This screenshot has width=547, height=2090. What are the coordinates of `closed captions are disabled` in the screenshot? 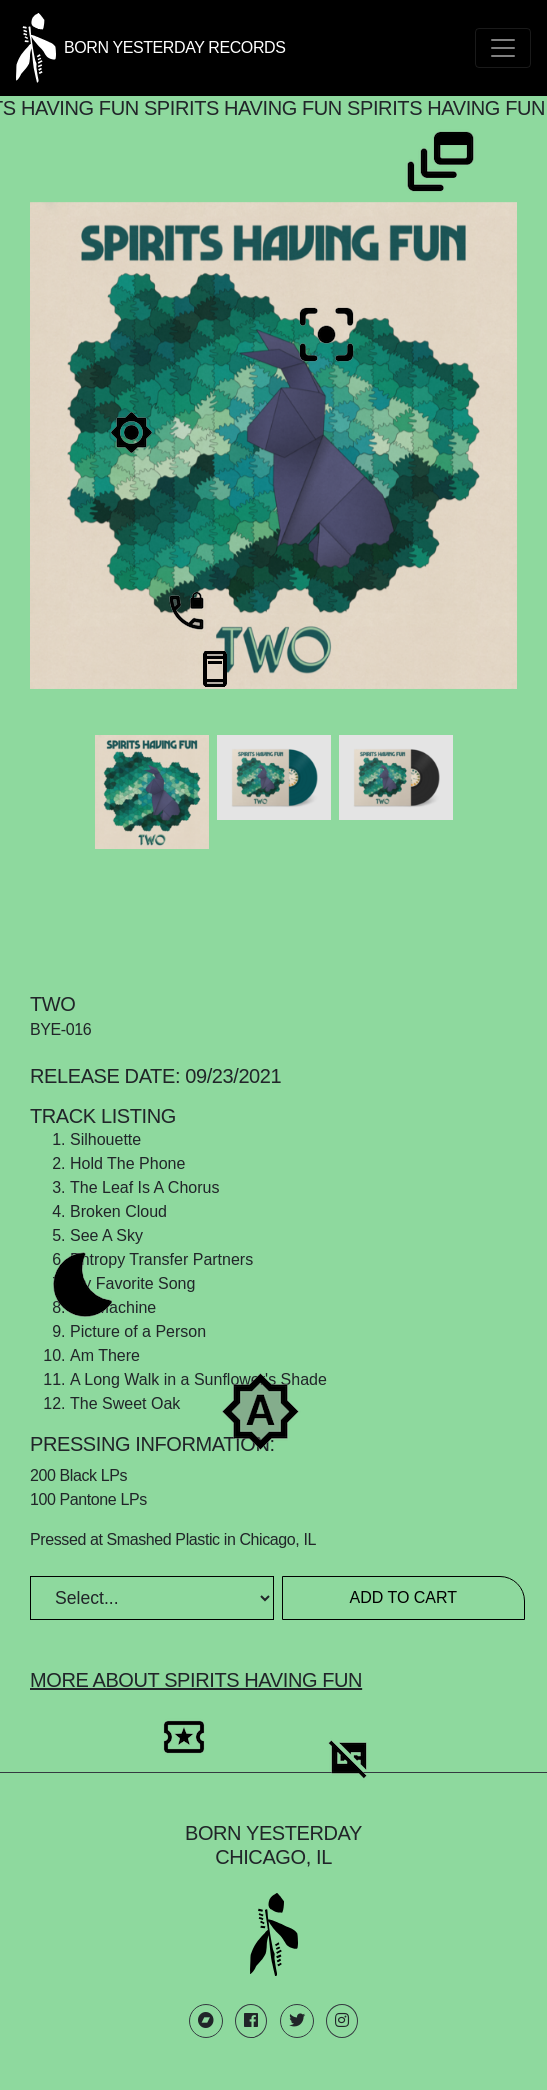 It's located at (349, 1758).